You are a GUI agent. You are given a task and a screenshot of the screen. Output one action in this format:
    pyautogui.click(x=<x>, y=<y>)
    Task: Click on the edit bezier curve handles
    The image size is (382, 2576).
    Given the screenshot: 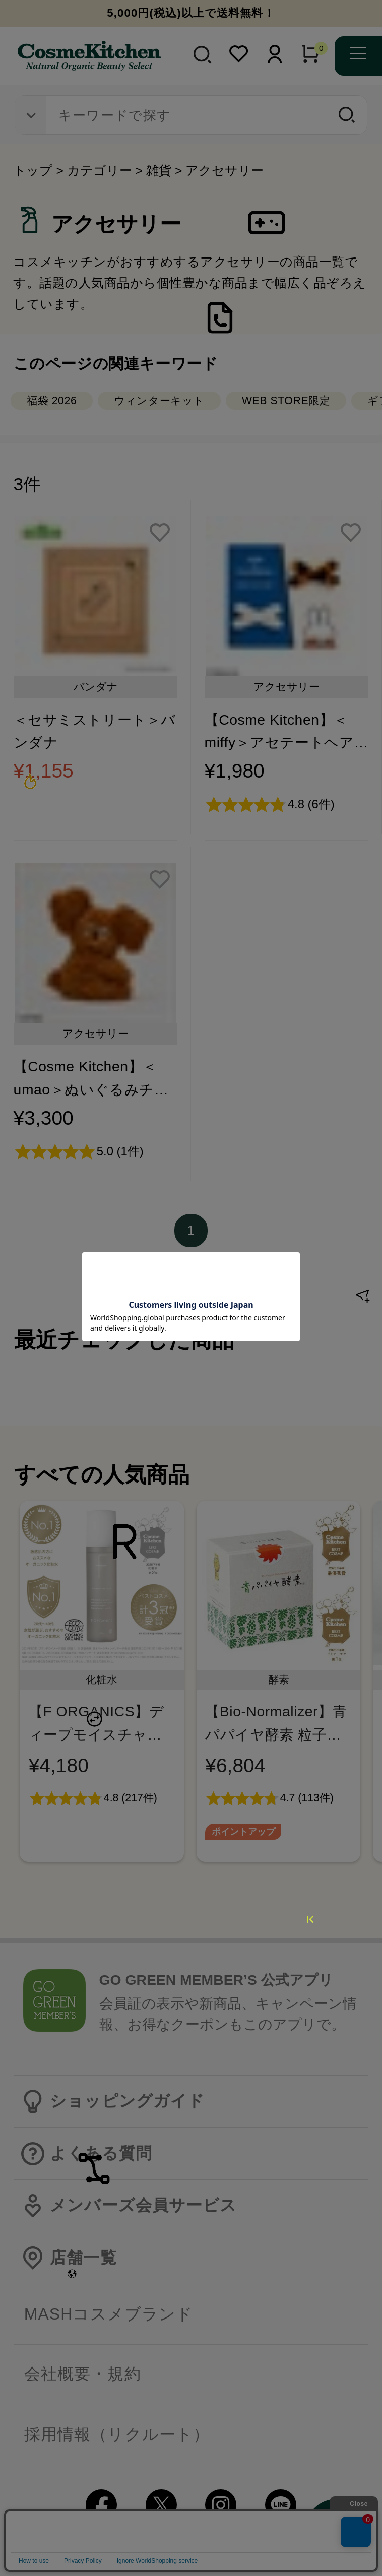 What is the action you would take?
    pyautogui.click(x=94, y=2168)
    